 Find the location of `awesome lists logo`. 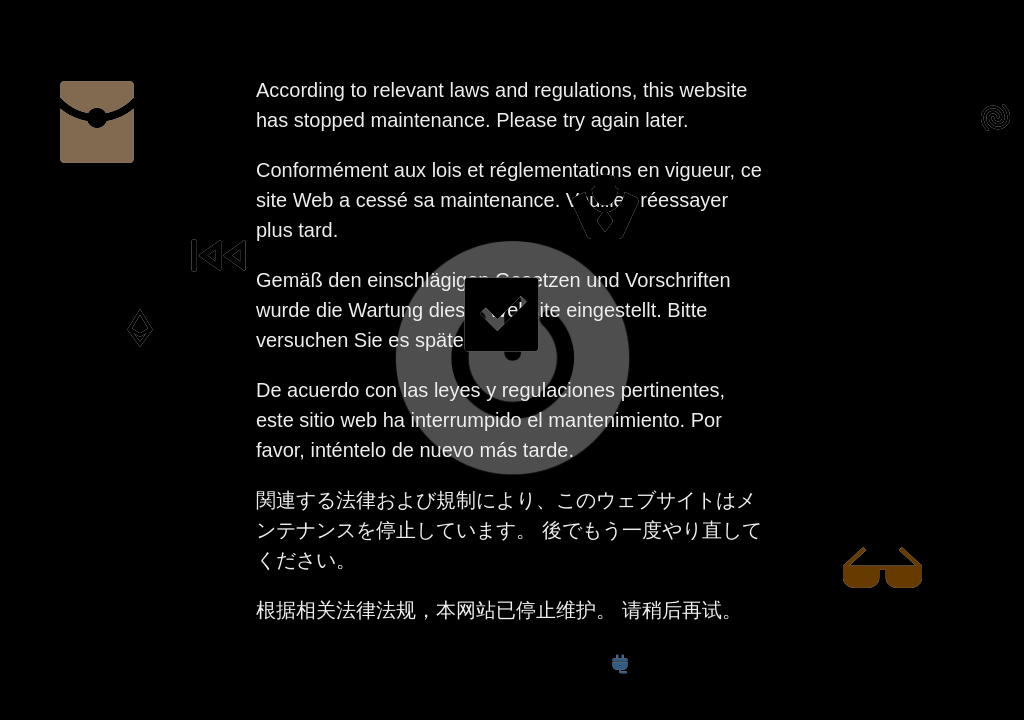

awesome lists logo is located at coordinates (882, 567).